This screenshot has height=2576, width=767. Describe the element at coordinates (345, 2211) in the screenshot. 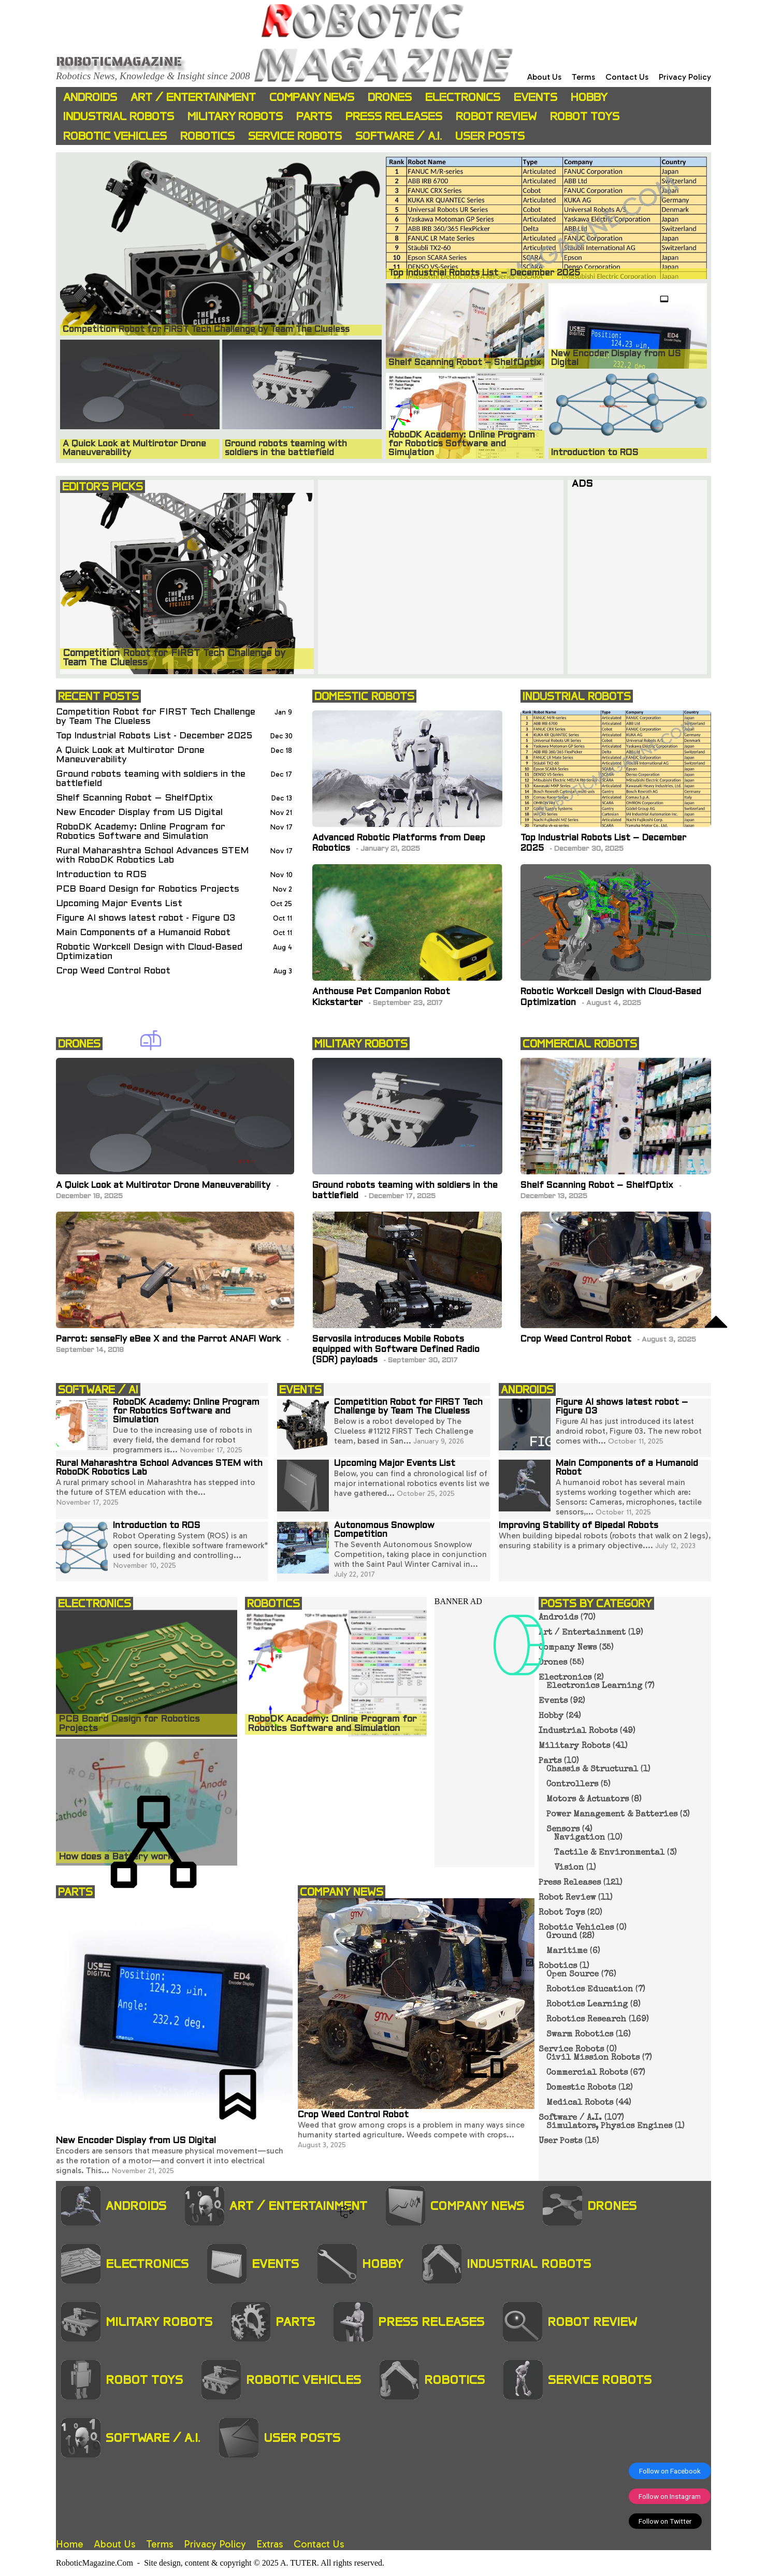

I see `connect a usb device` at that location.